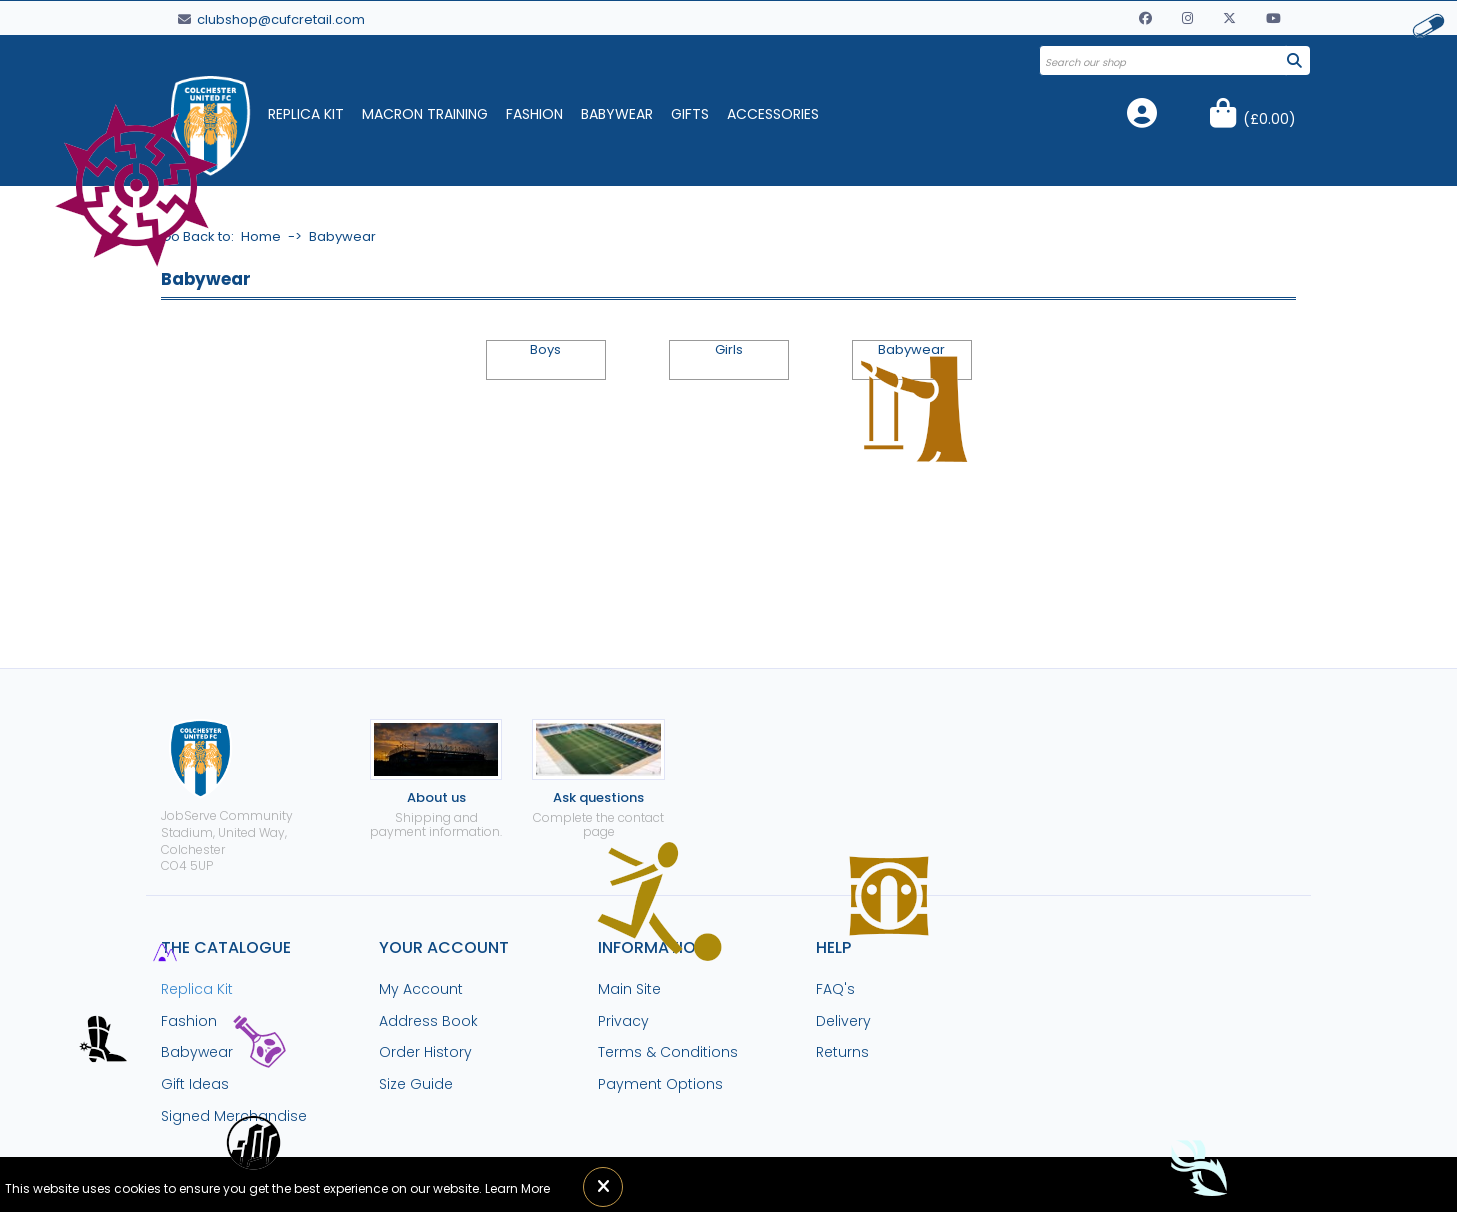  I want to click on access medication reminders or health tracking, so click(1428, 26).